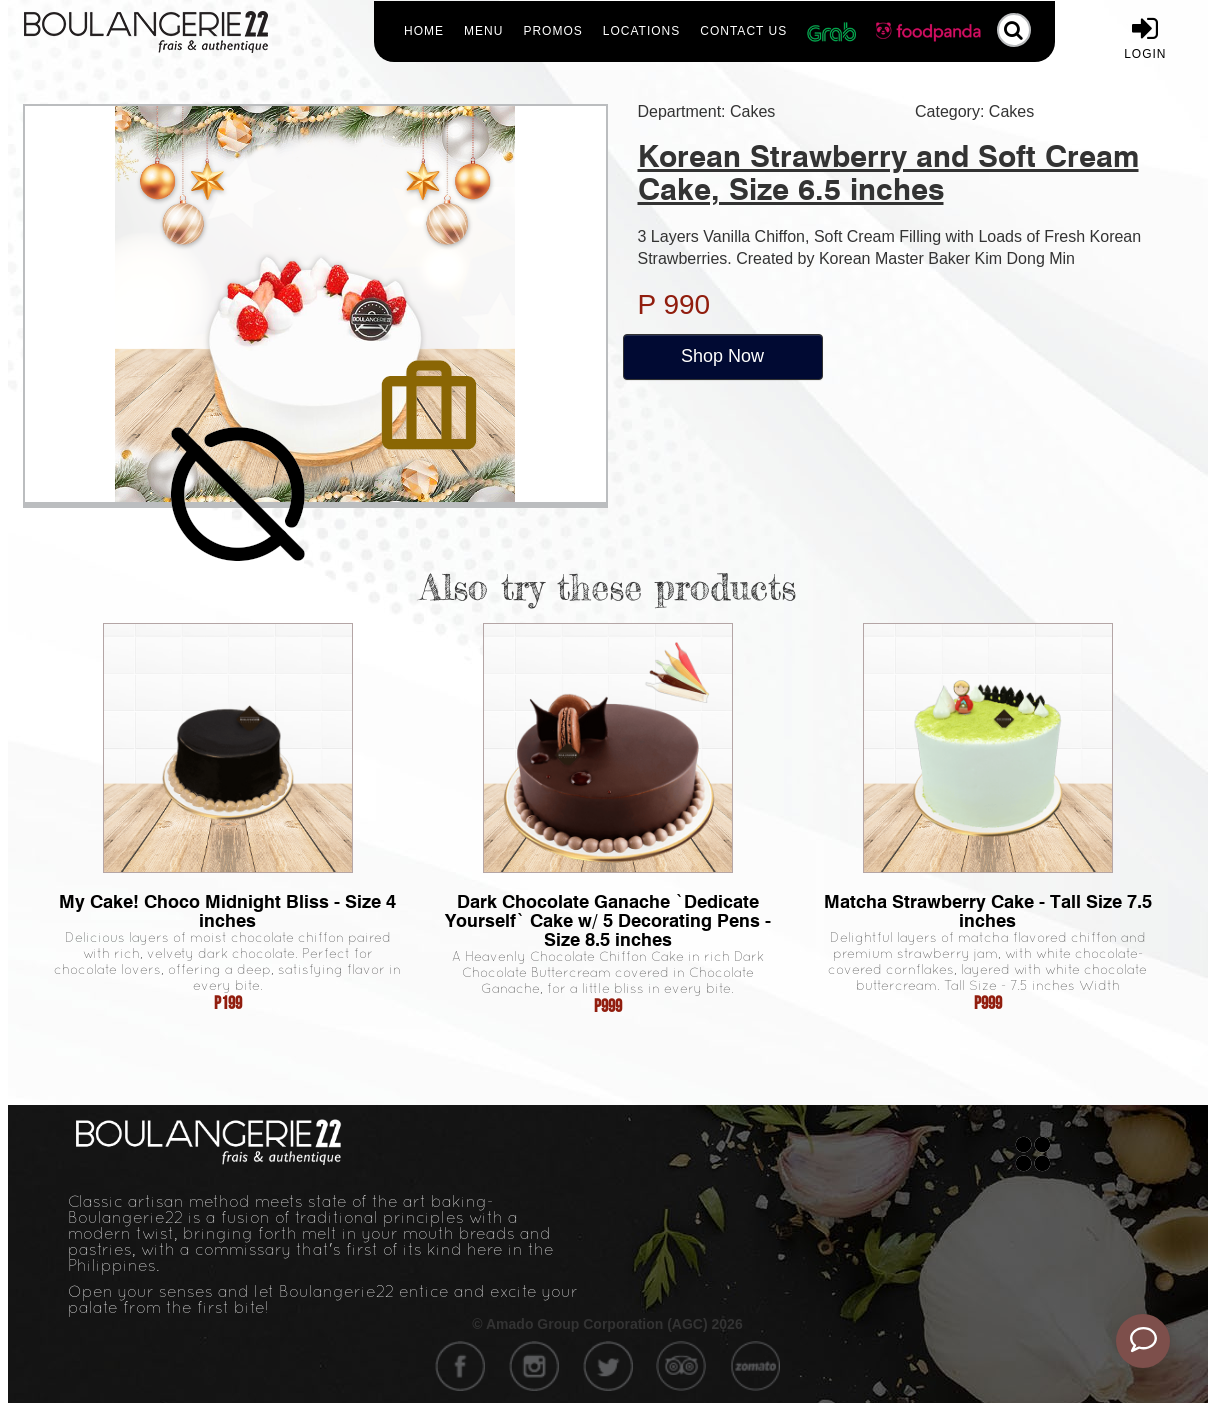 This screenshot has width=1215, height=1403. What do you see at coordinates (1033, 1154) in the screenshot?
I see `open app grid or launcher` at bounding box center [1033, 1154].